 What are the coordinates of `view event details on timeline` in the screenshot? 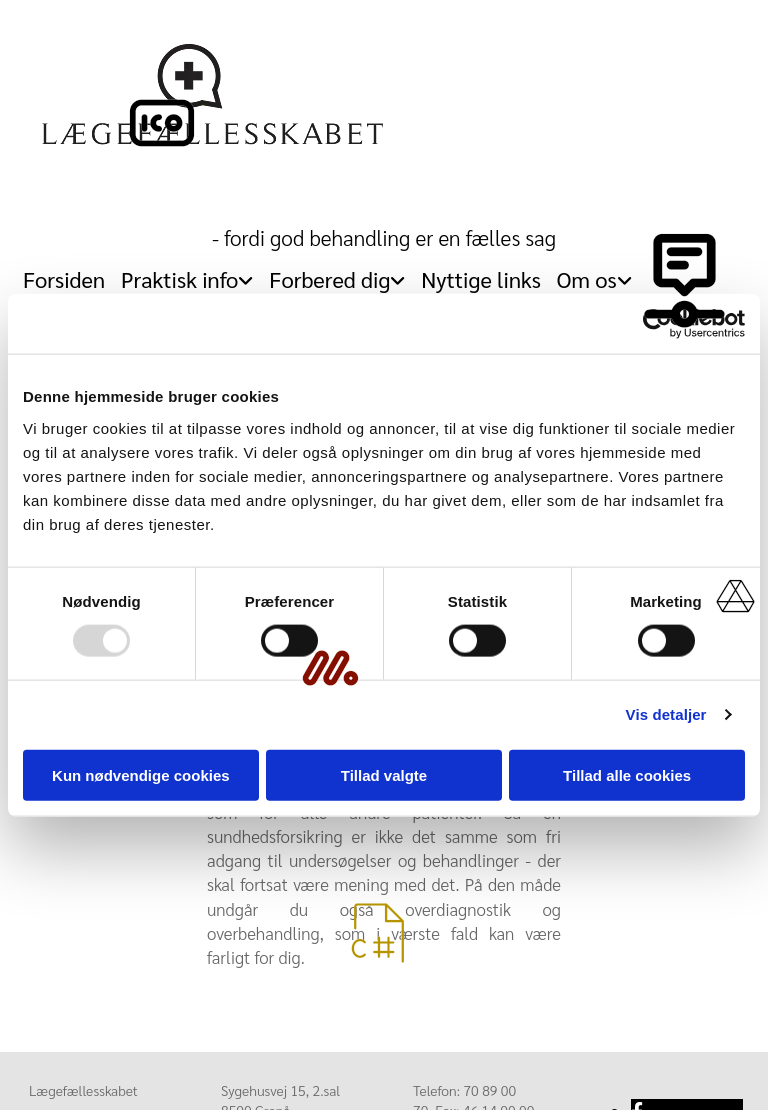 It's located at (684, 278).